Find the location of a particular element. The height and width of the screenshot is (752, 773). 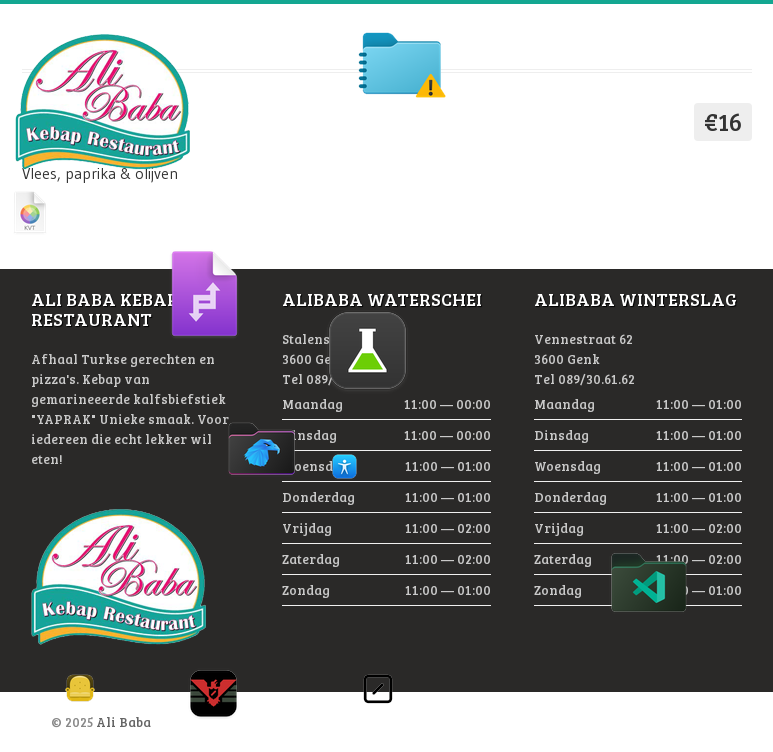

launch papers, please game is located at coordinates (213, 693).